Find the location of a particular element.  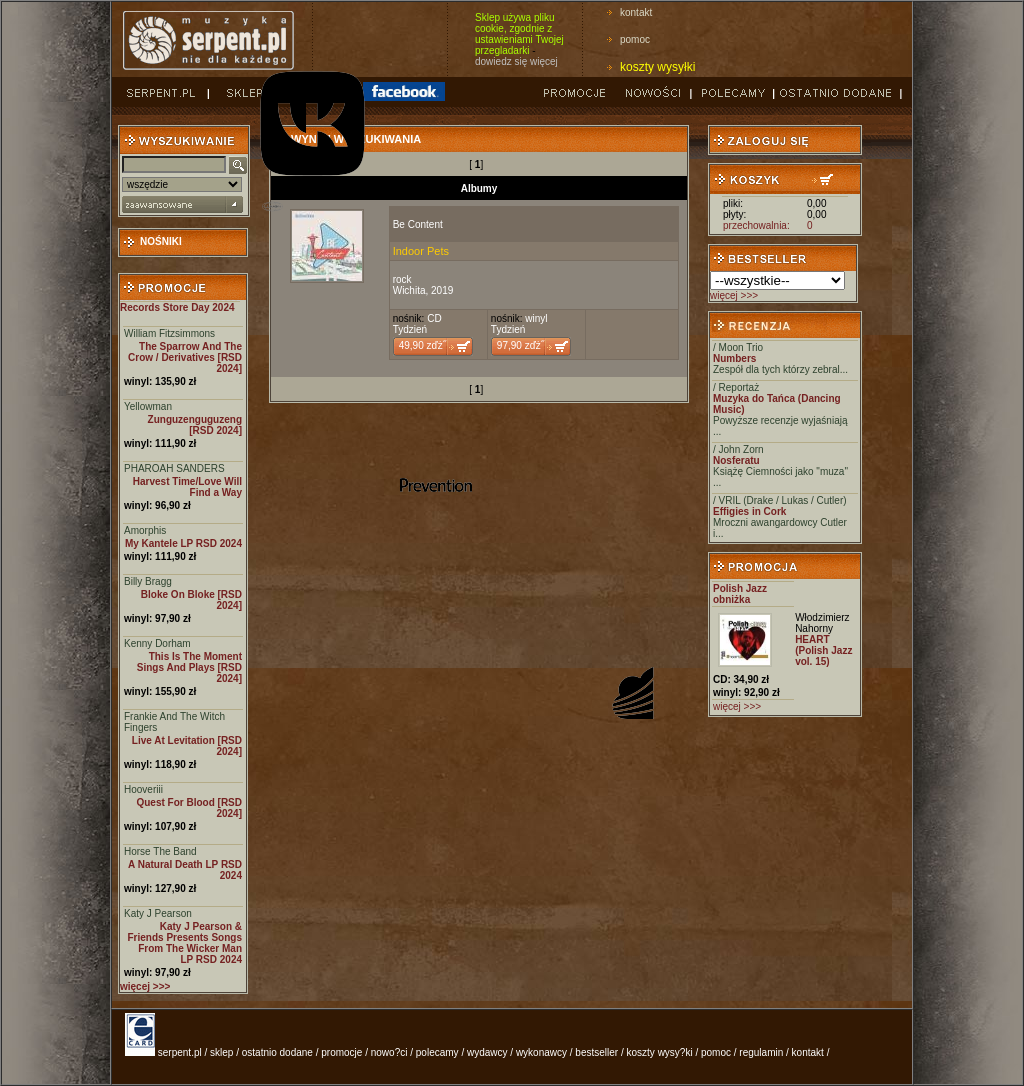

opennebula cloud management platform logo is located at coordinates (633, 693).